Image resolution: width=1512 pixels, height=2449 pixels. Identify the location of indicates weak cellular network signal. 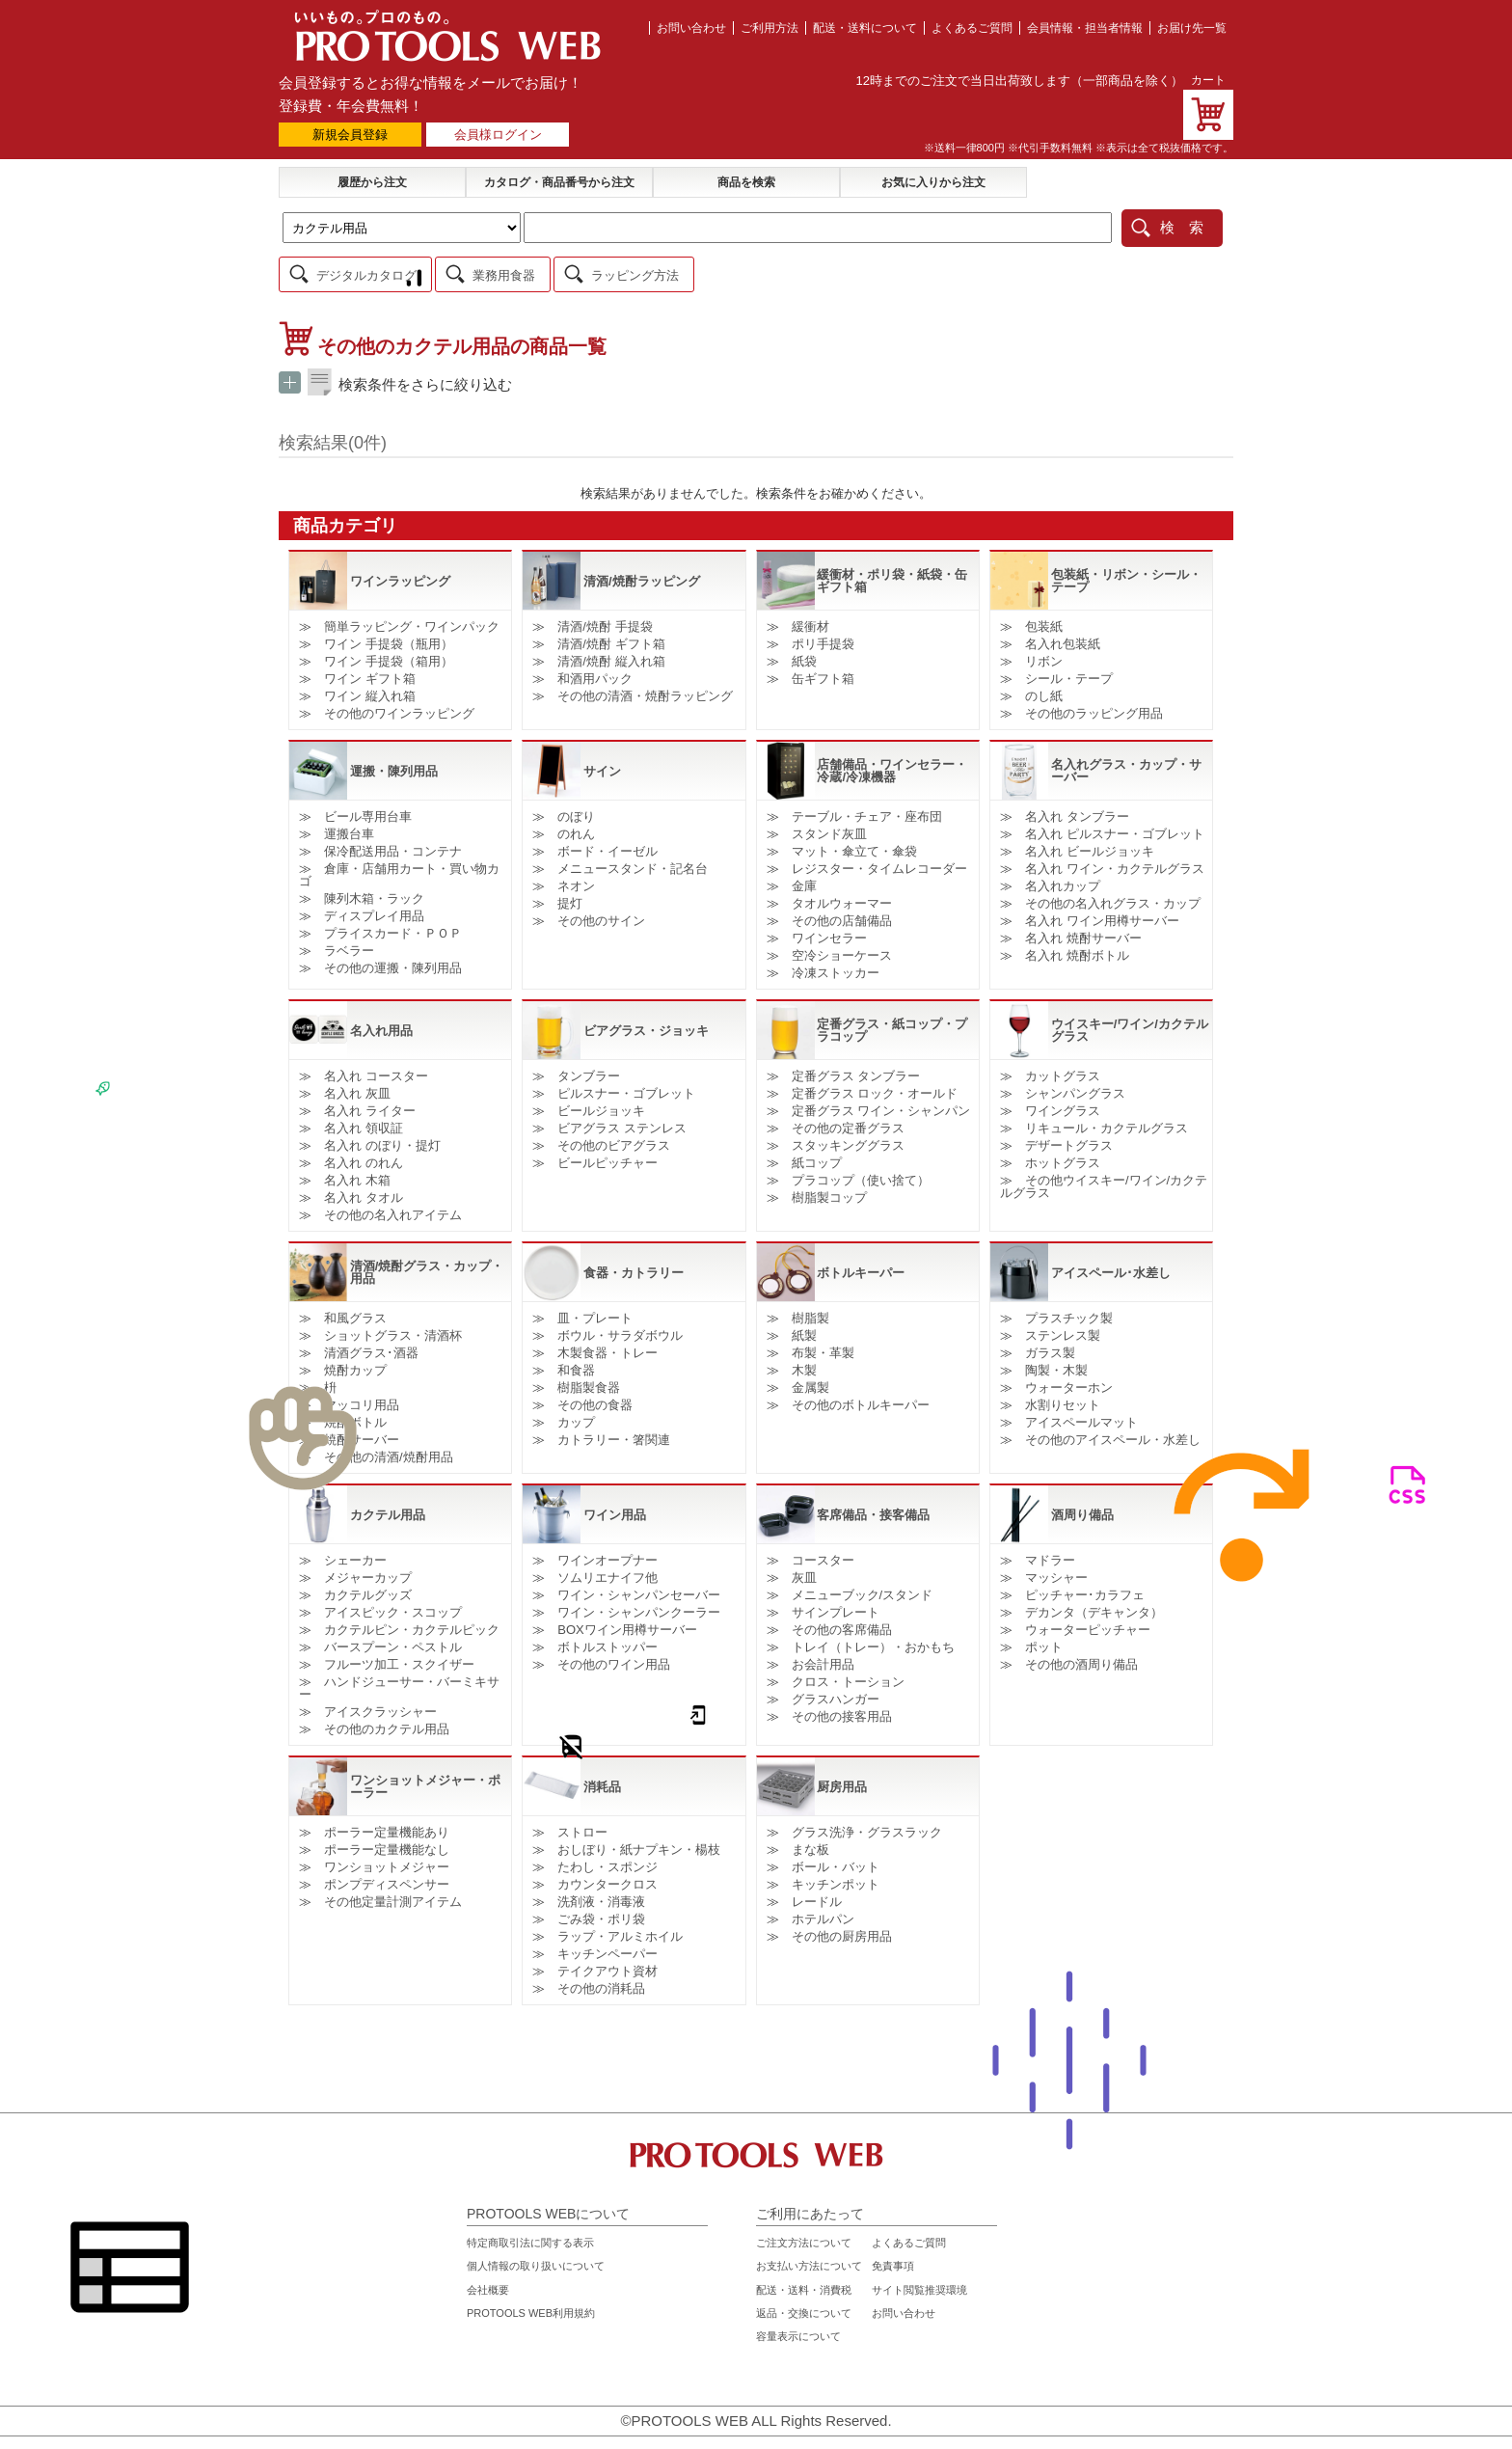
(432, 265).